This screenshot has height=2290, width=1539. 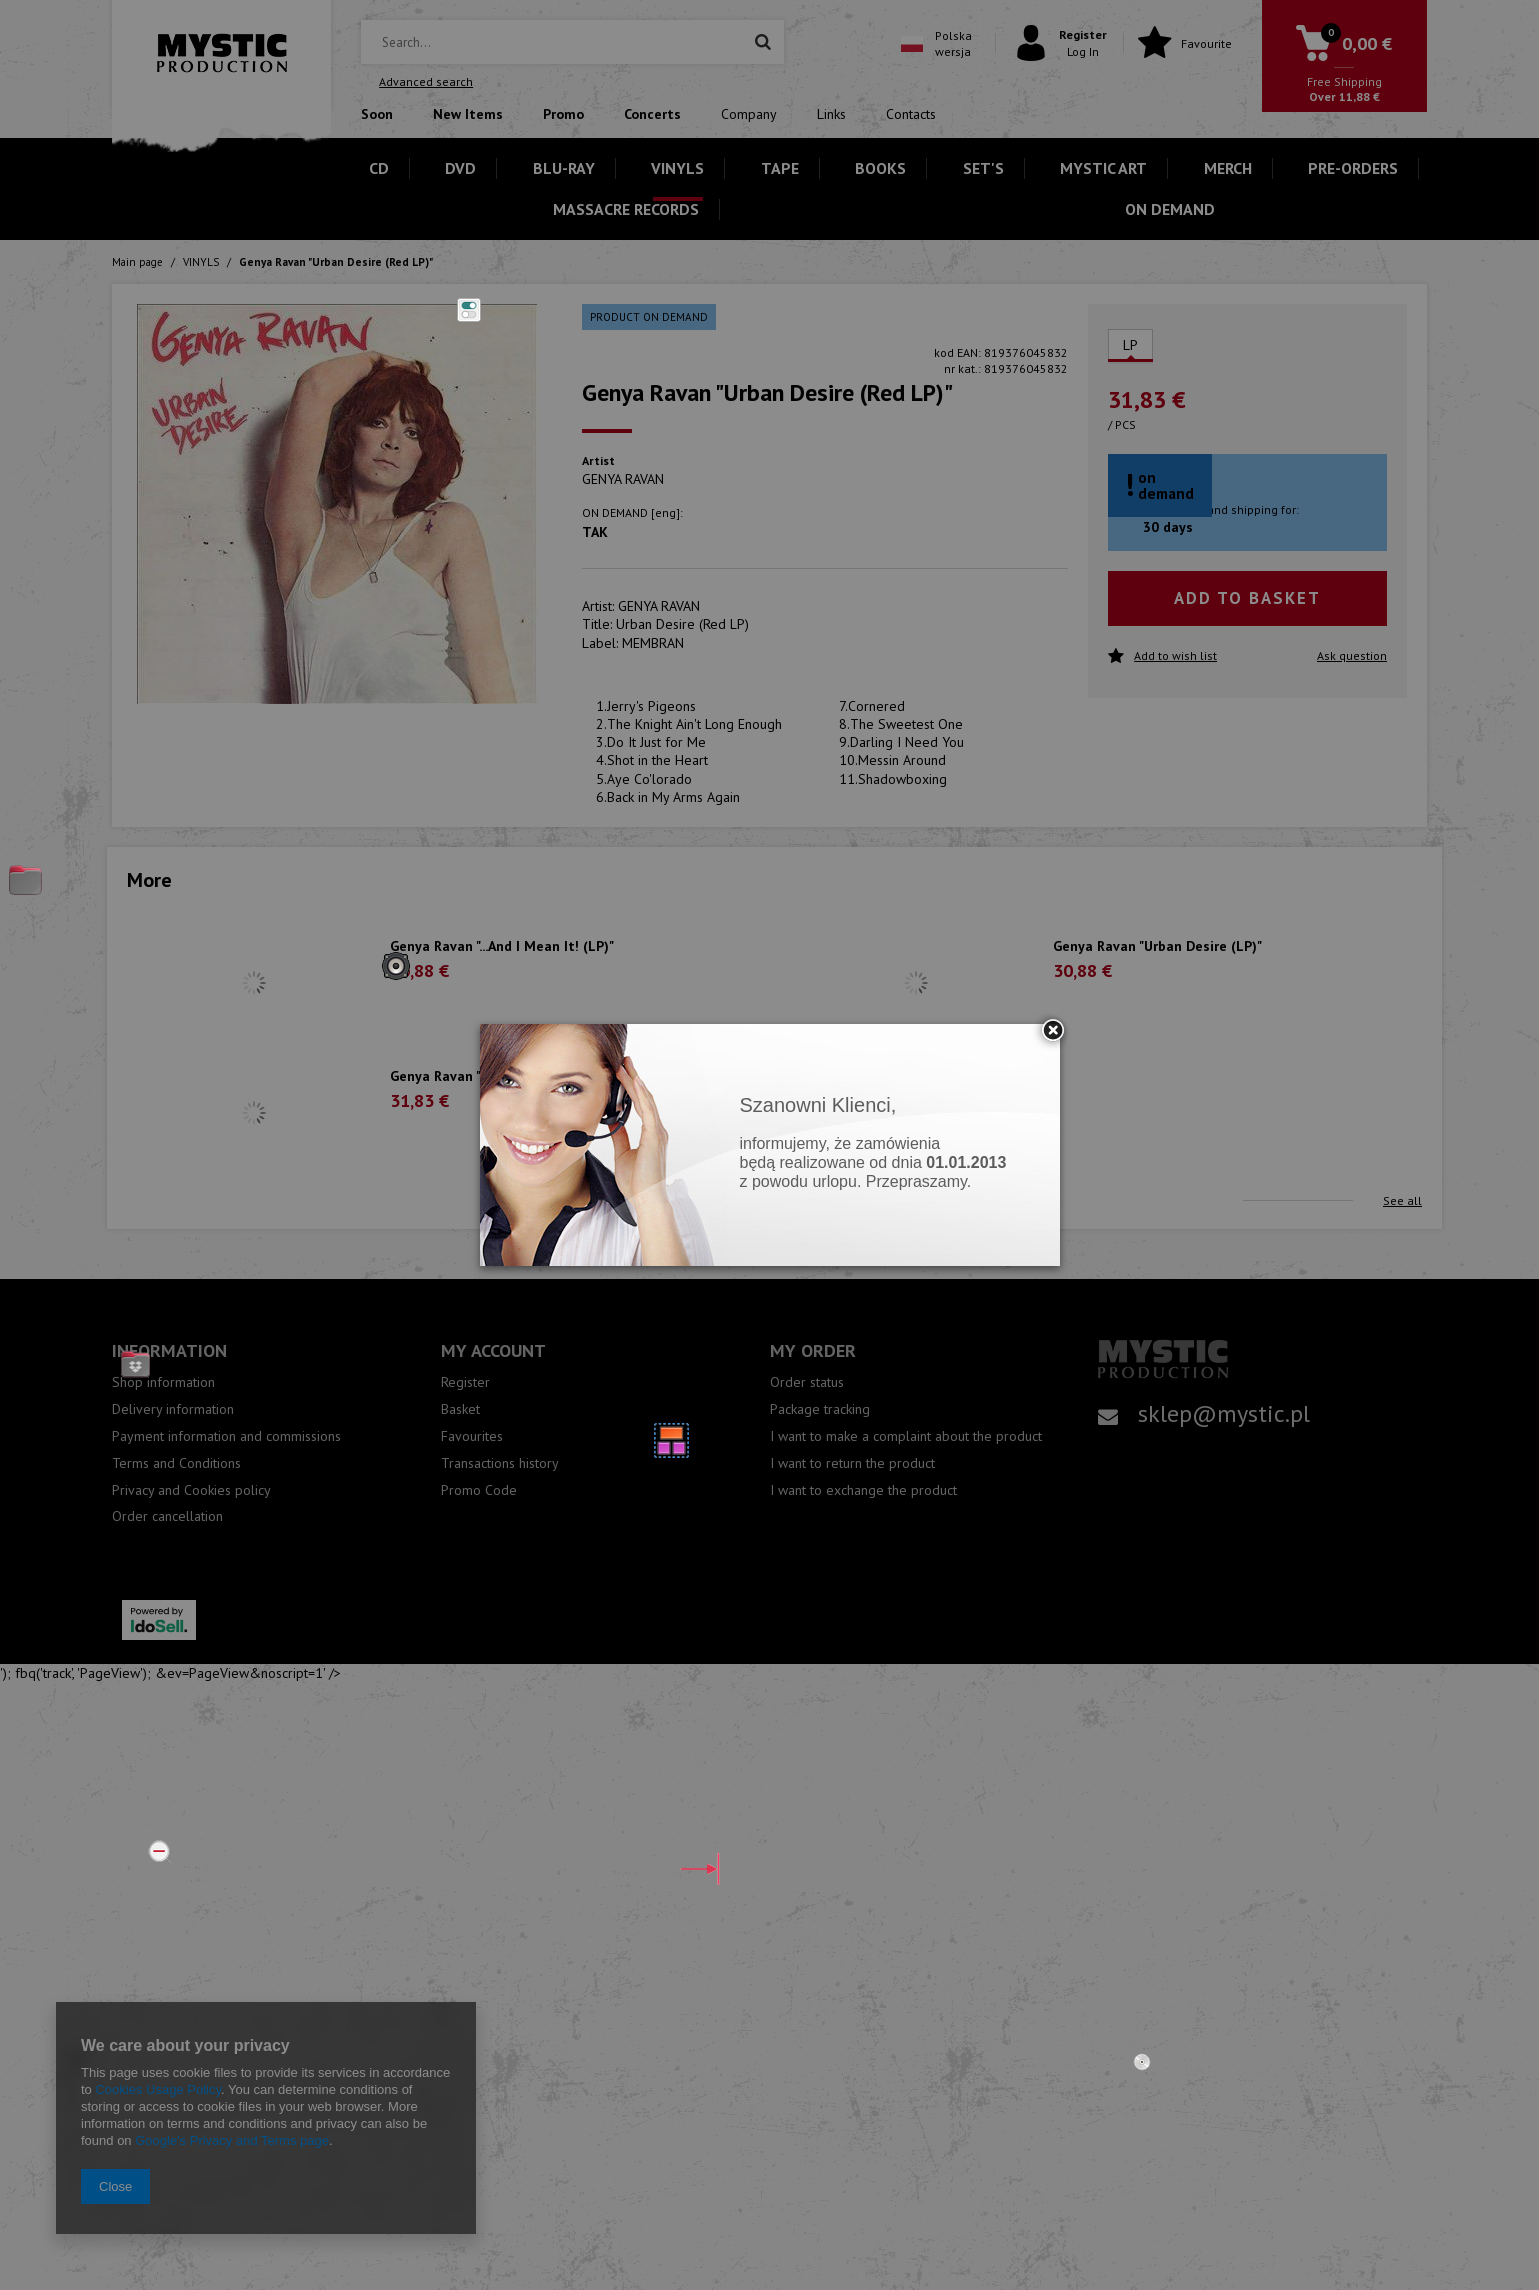 What do you see at coordinates (396, 966) in the screenshot?
I see `adjust speaker or audio output settings` at bounding box center [396, 966].